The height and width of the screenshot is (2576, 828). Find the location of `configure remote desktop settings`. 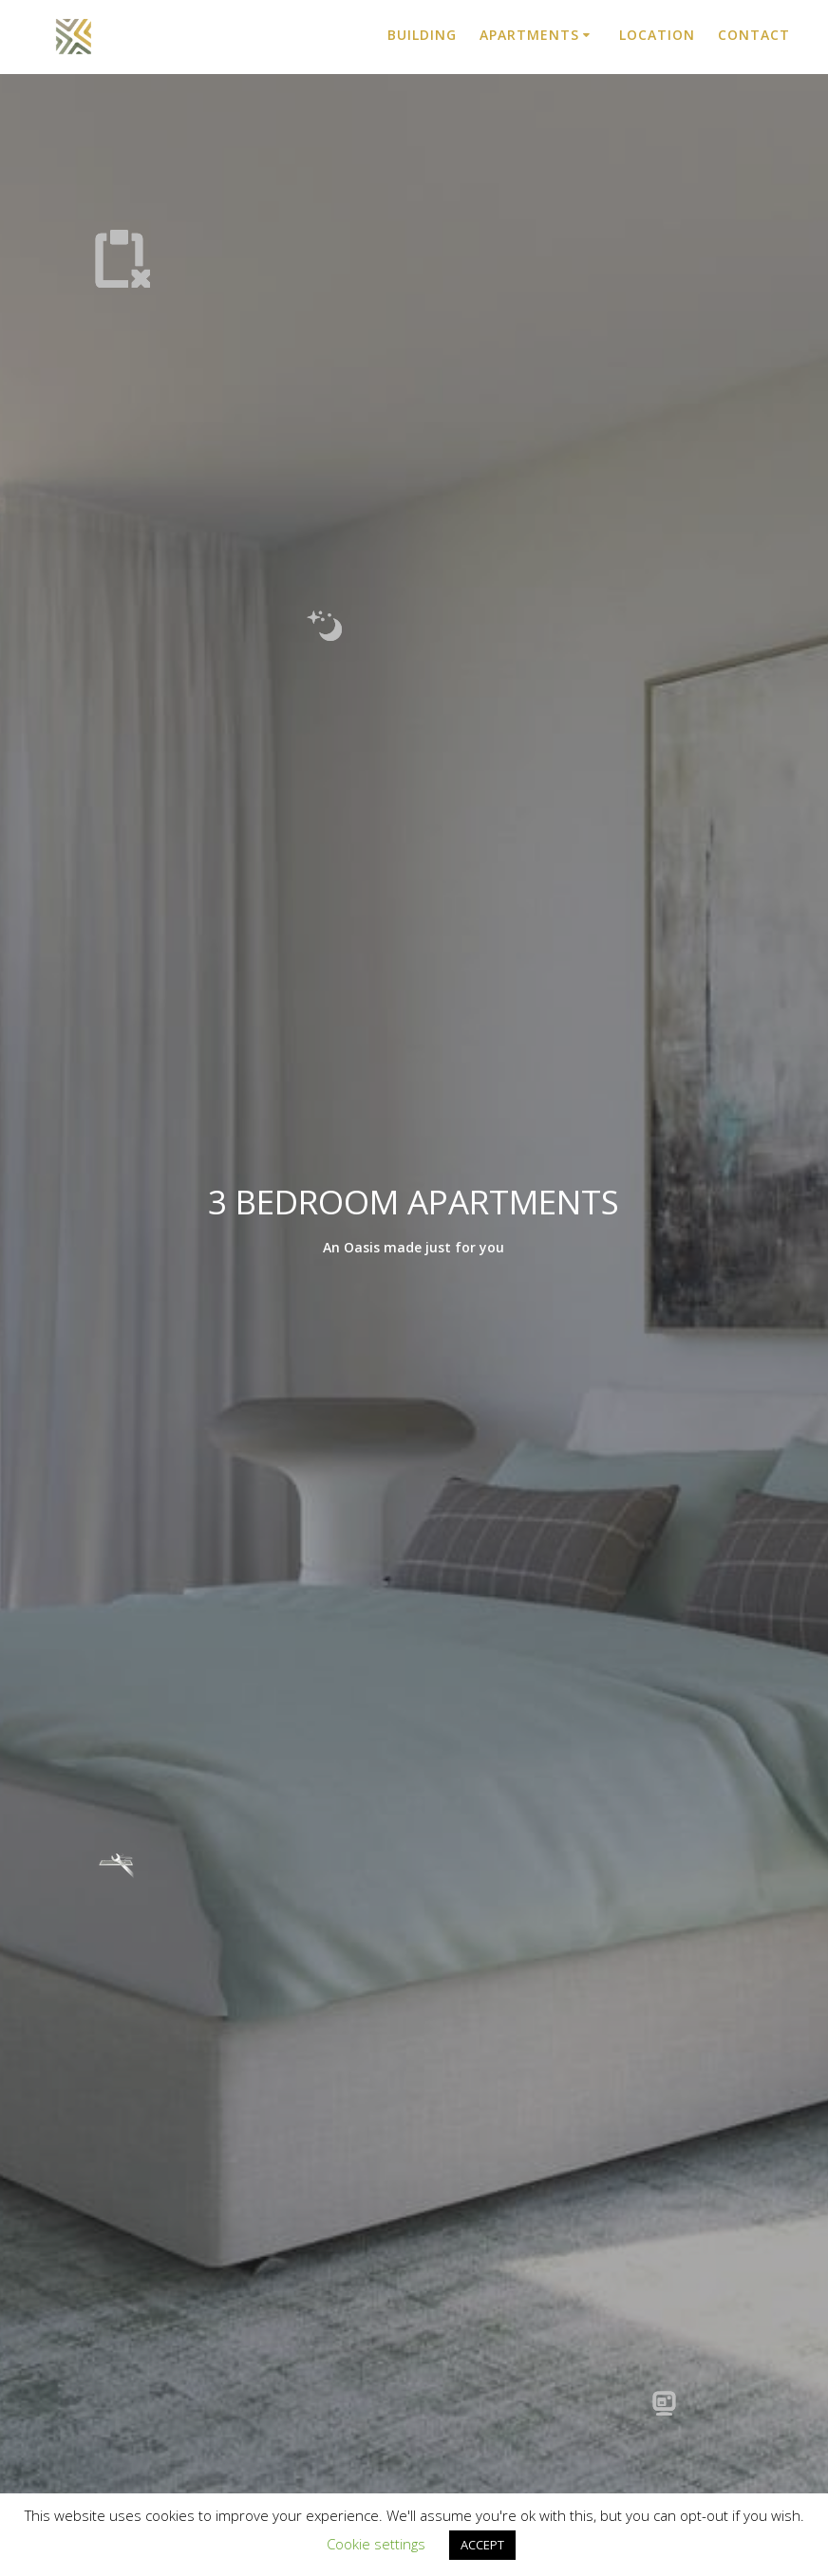

configure remote desktop settings is located at coordinates (664, 2402).